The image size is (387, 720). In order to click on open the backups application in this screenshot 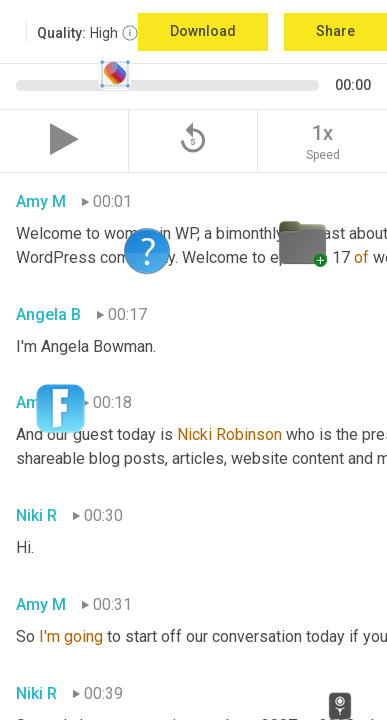, I will do `click(340, 706)`.